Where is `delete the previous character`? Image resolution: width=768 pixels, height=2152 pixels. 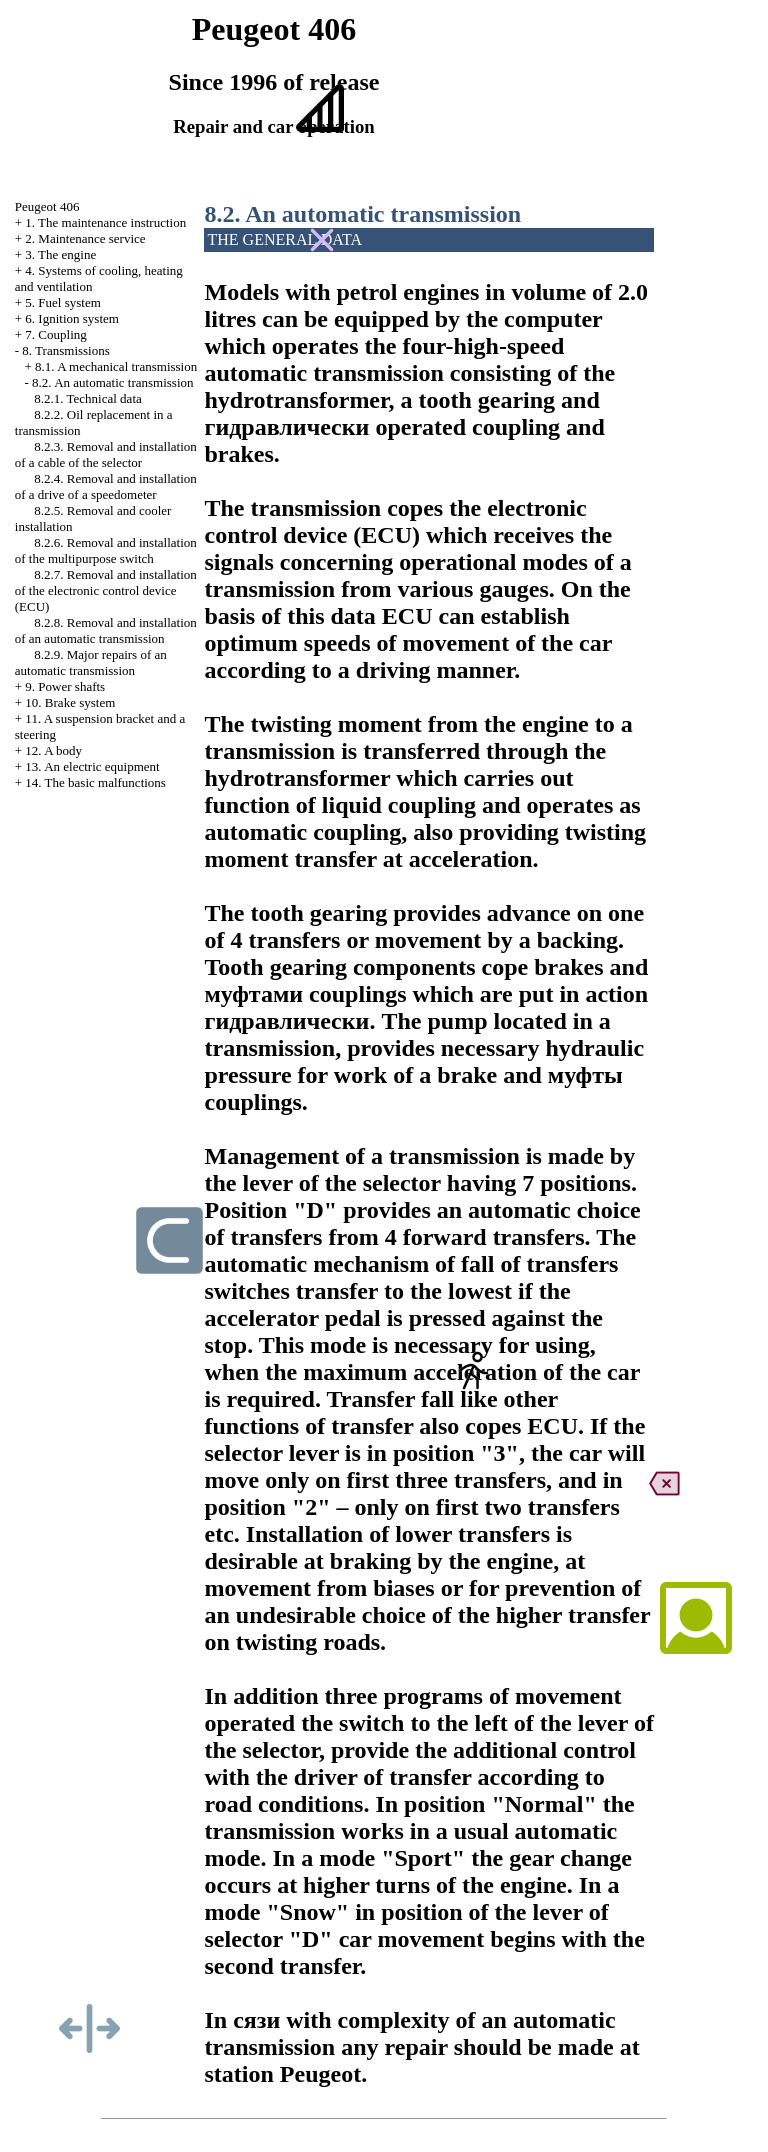
delete the previous character is located at coordinates (665, 1483).